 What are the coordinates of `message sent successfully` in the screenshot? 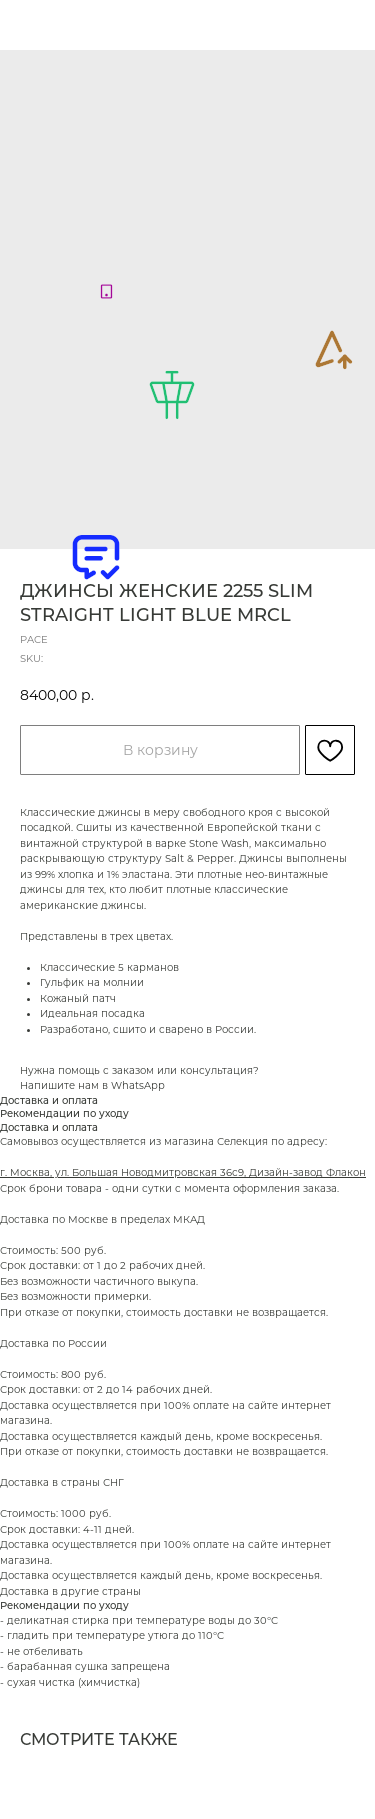 It's located at (96, 556).